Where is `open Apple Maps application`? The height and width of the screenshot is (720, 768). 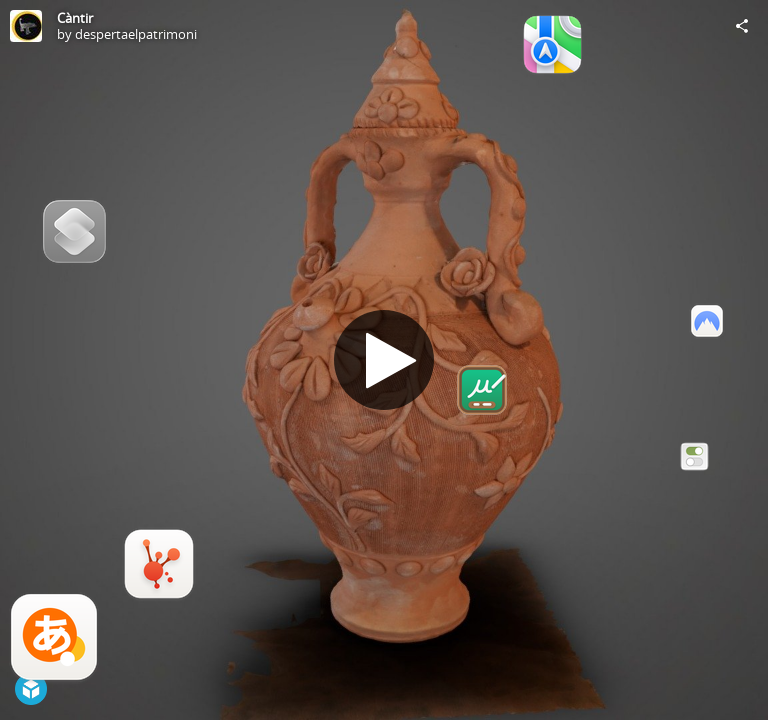
open Apple Maps application is located at coordinates (552, 44).